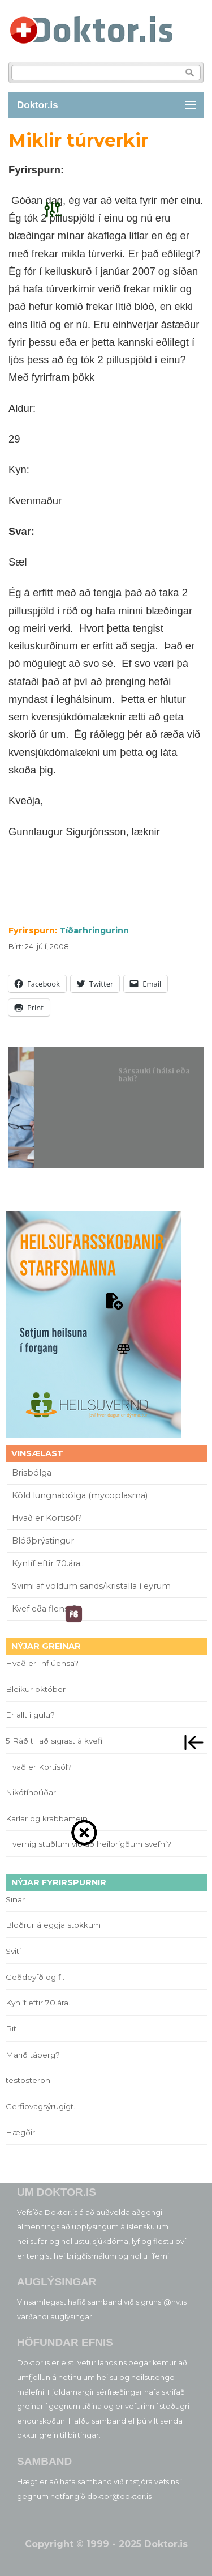 This screenshot has height=2576, width=212. What do you see at coordinates (114, 1300) in the screenshot?
I see `create a new file` at bounding box center [114, 1300].